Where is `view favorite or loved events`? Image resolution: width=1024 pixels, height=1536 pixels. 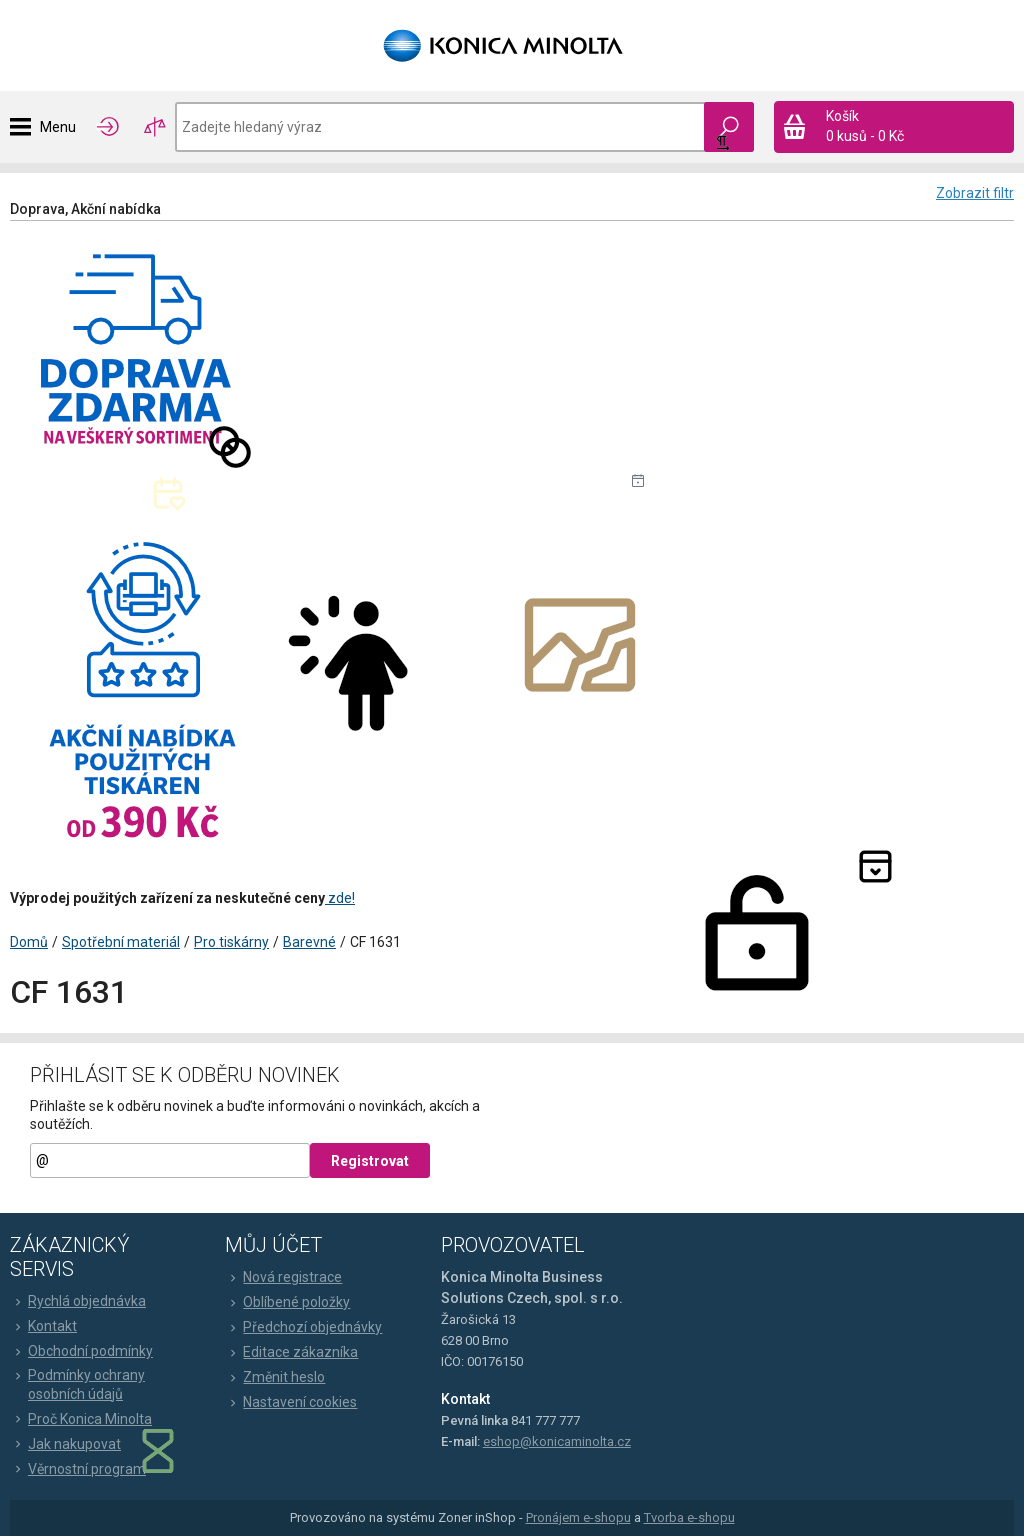
view favorite or loved events is located at coordinates (168, 493).